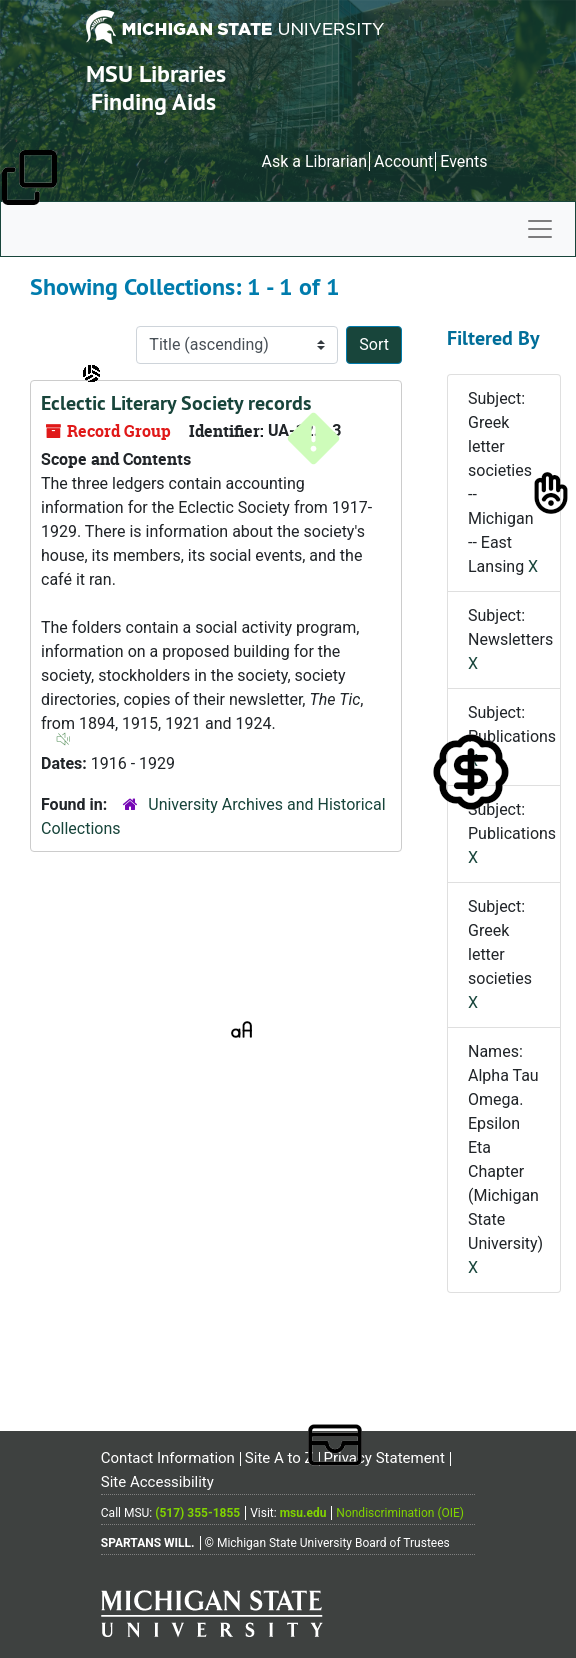 The height and width of the screenshot is (1658, 576). I want to click on toggle between uppercase and lowercase text, so click(241, 1029).